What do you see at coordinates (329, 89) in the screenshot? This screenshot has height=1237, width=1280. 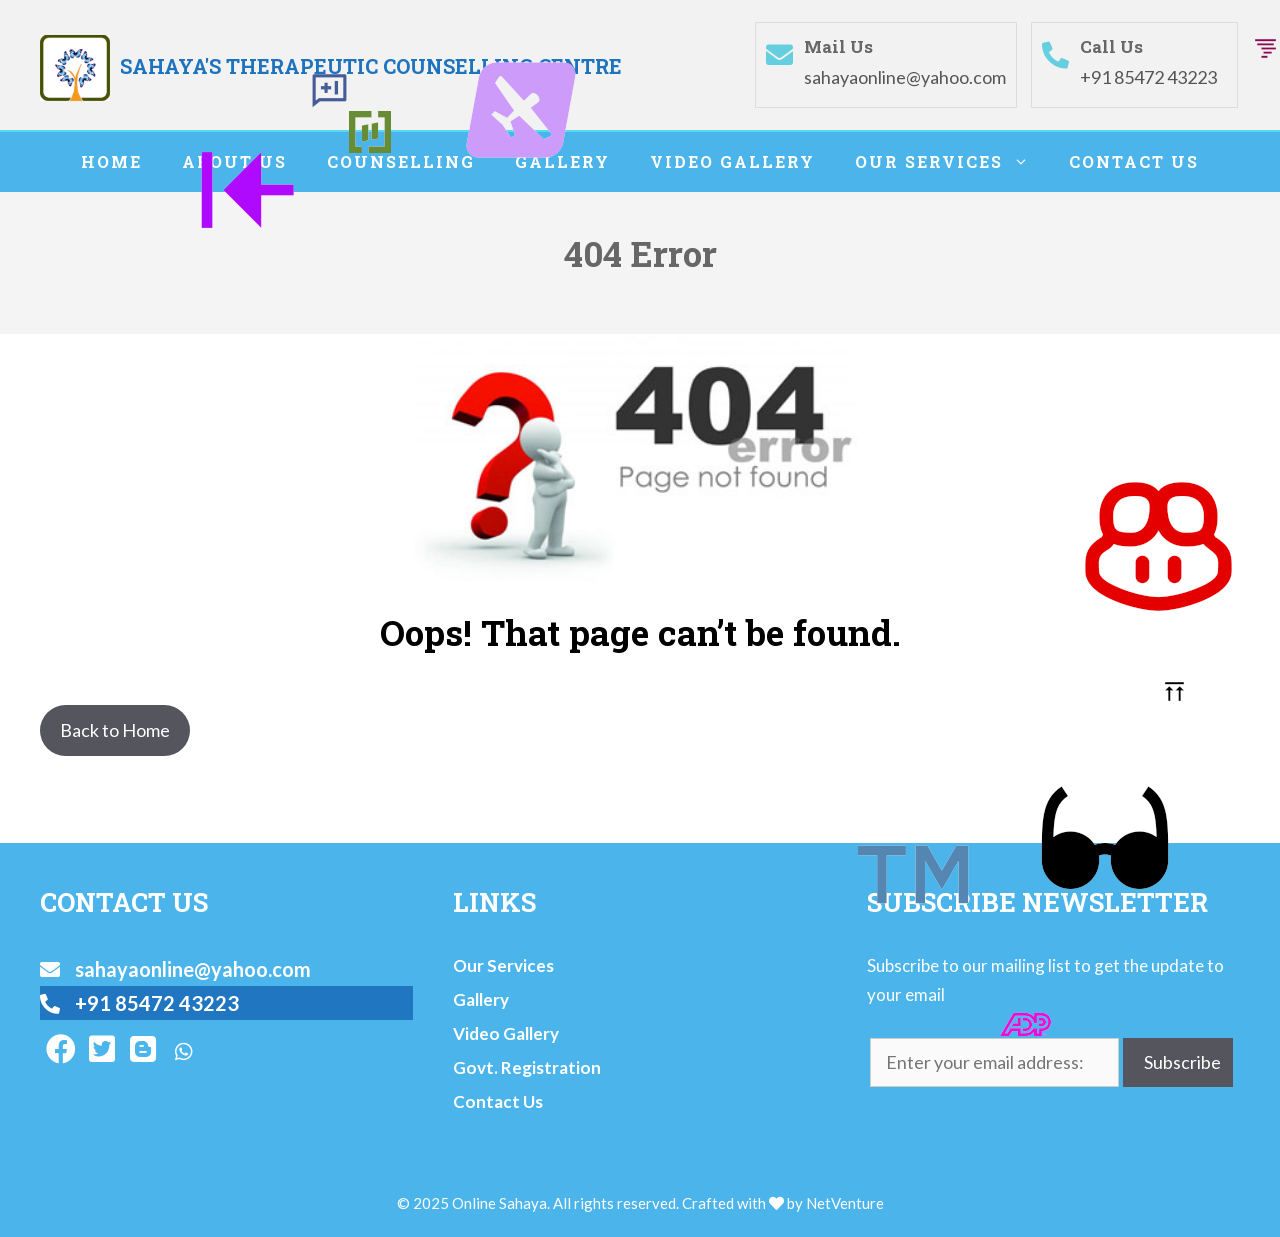 I see `add a follow-up message to a conversation` at bounding box center [329, 89].